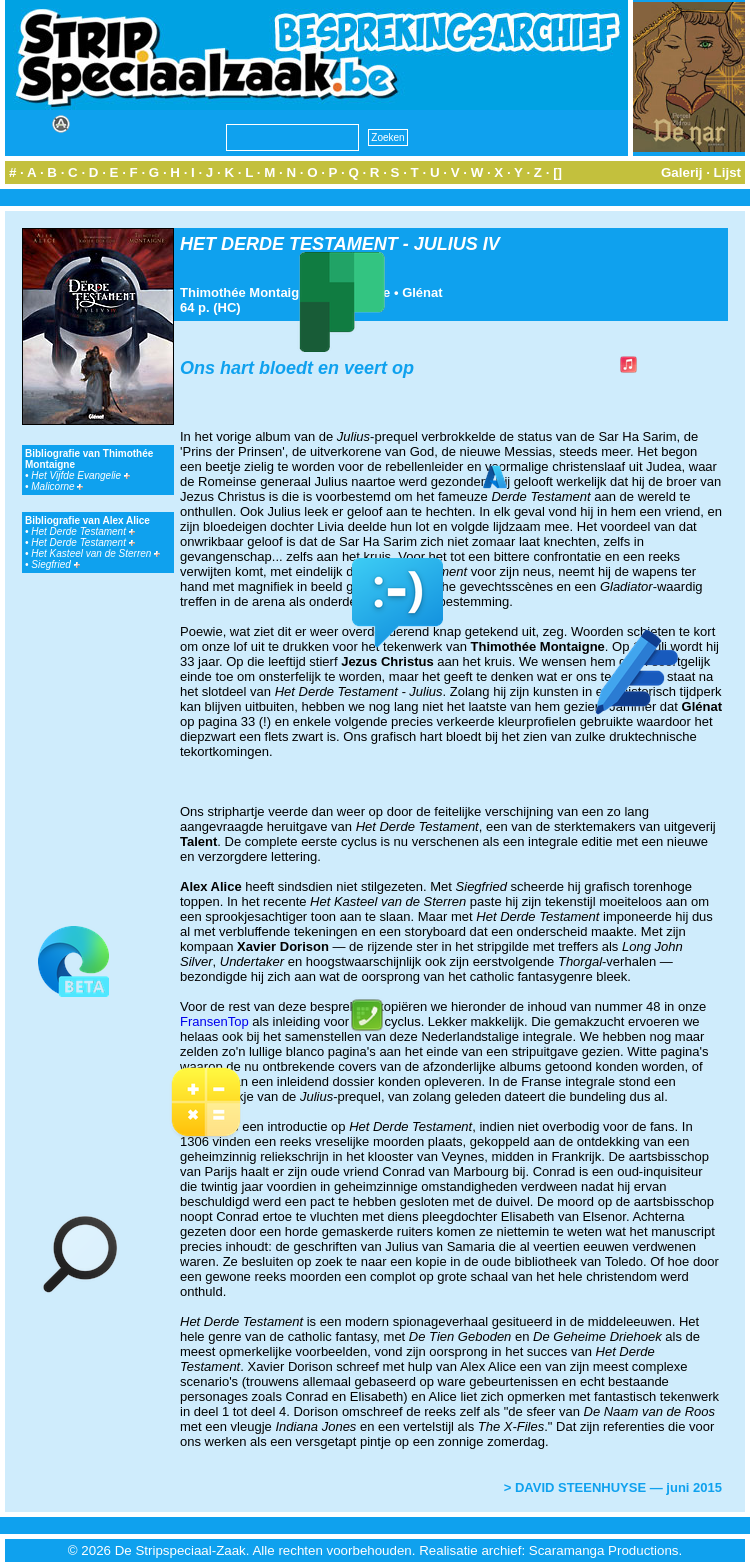  I want to click on open the phone calls app, so click(367, 1015).